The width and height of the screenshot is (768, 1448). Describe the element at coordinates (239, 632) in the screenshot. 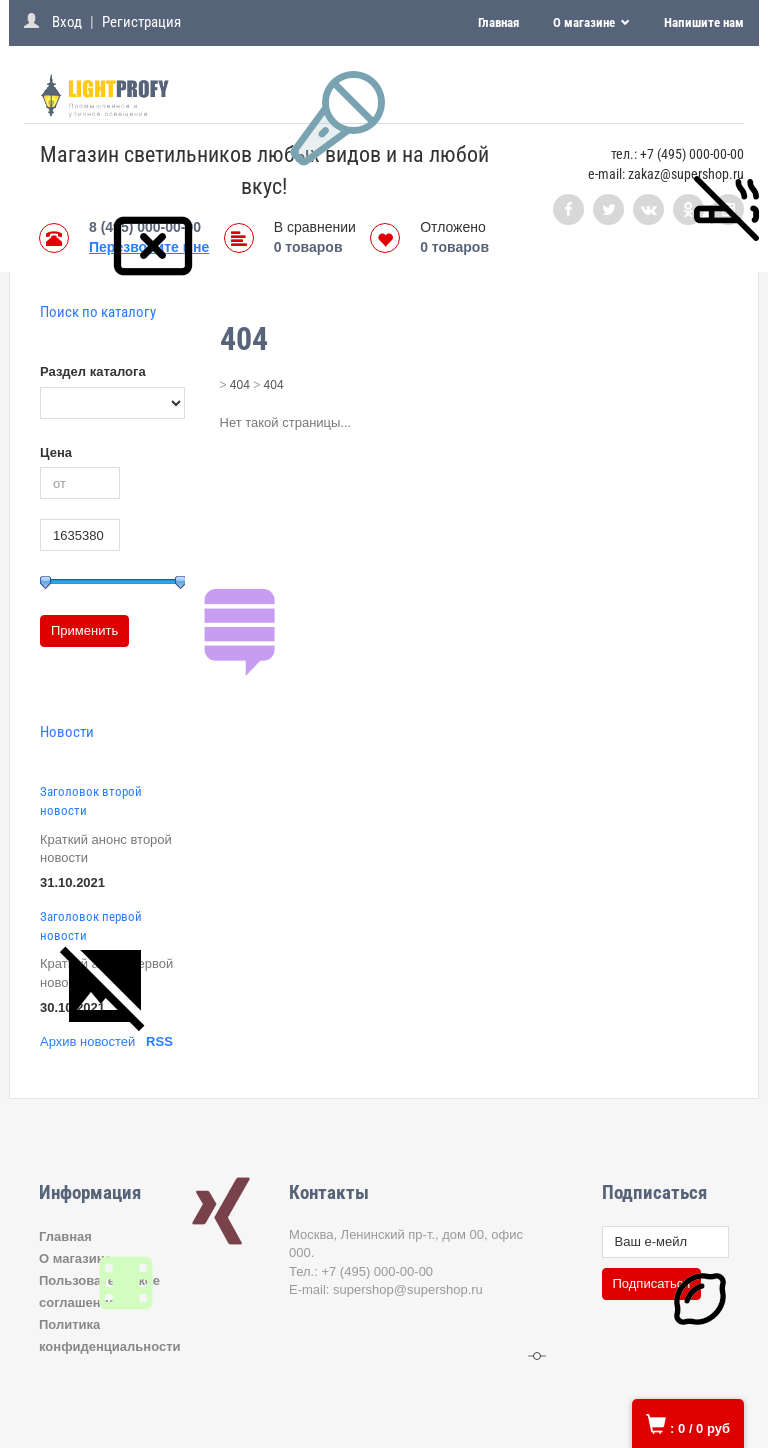

I see `stack exchange logo` at that location.